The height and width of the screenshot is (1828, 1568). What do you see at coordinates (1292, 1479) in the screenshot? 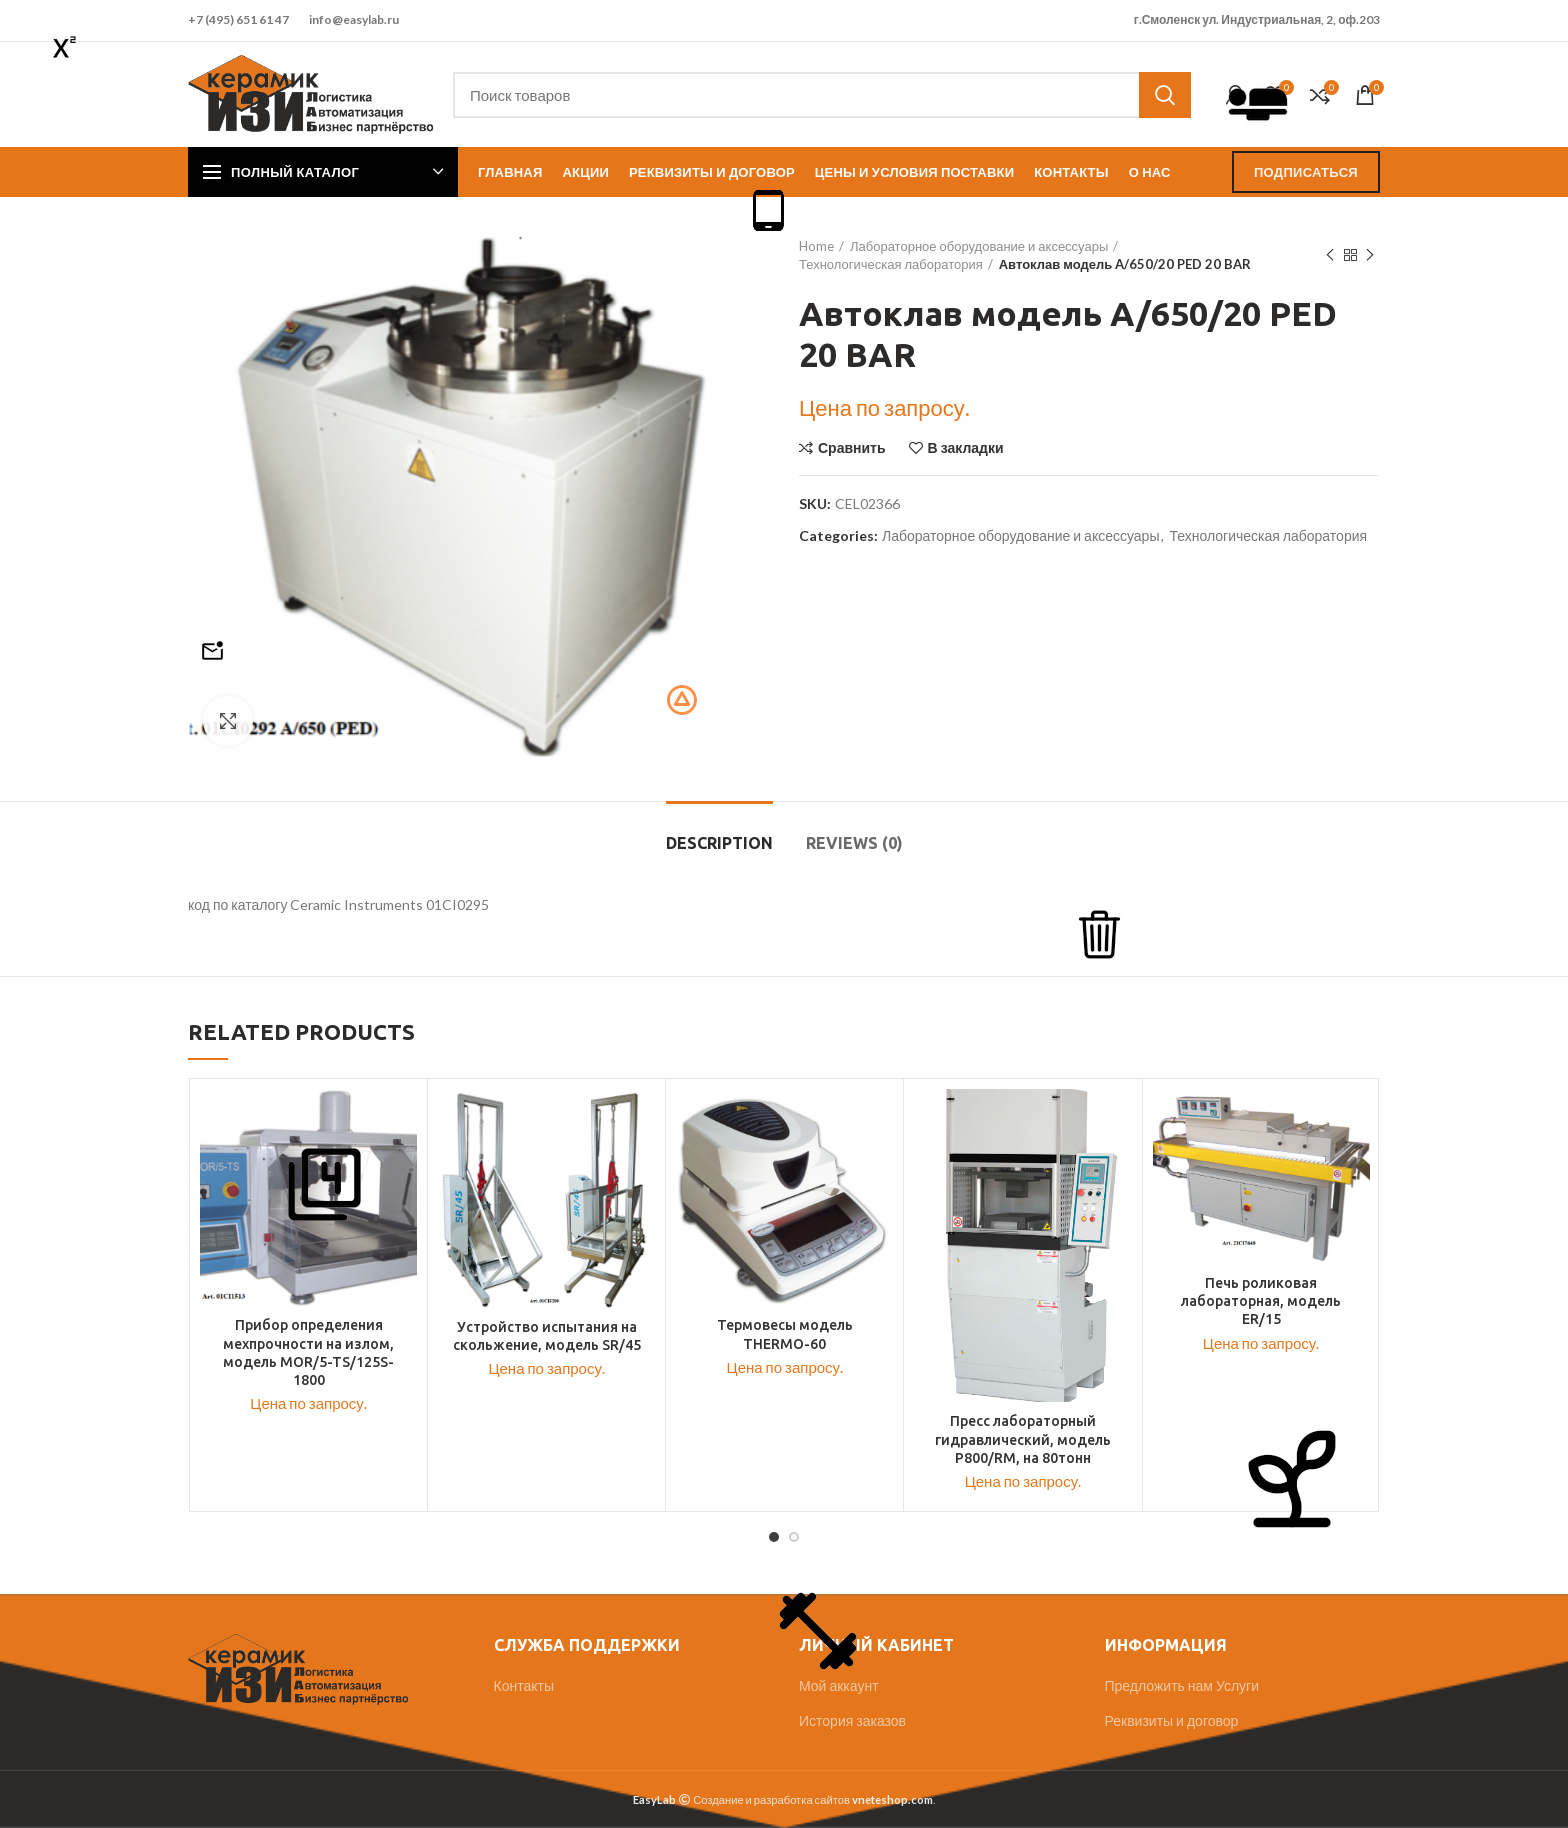
I see `indicates growth or progress` at bounding box center [1292, 1479].